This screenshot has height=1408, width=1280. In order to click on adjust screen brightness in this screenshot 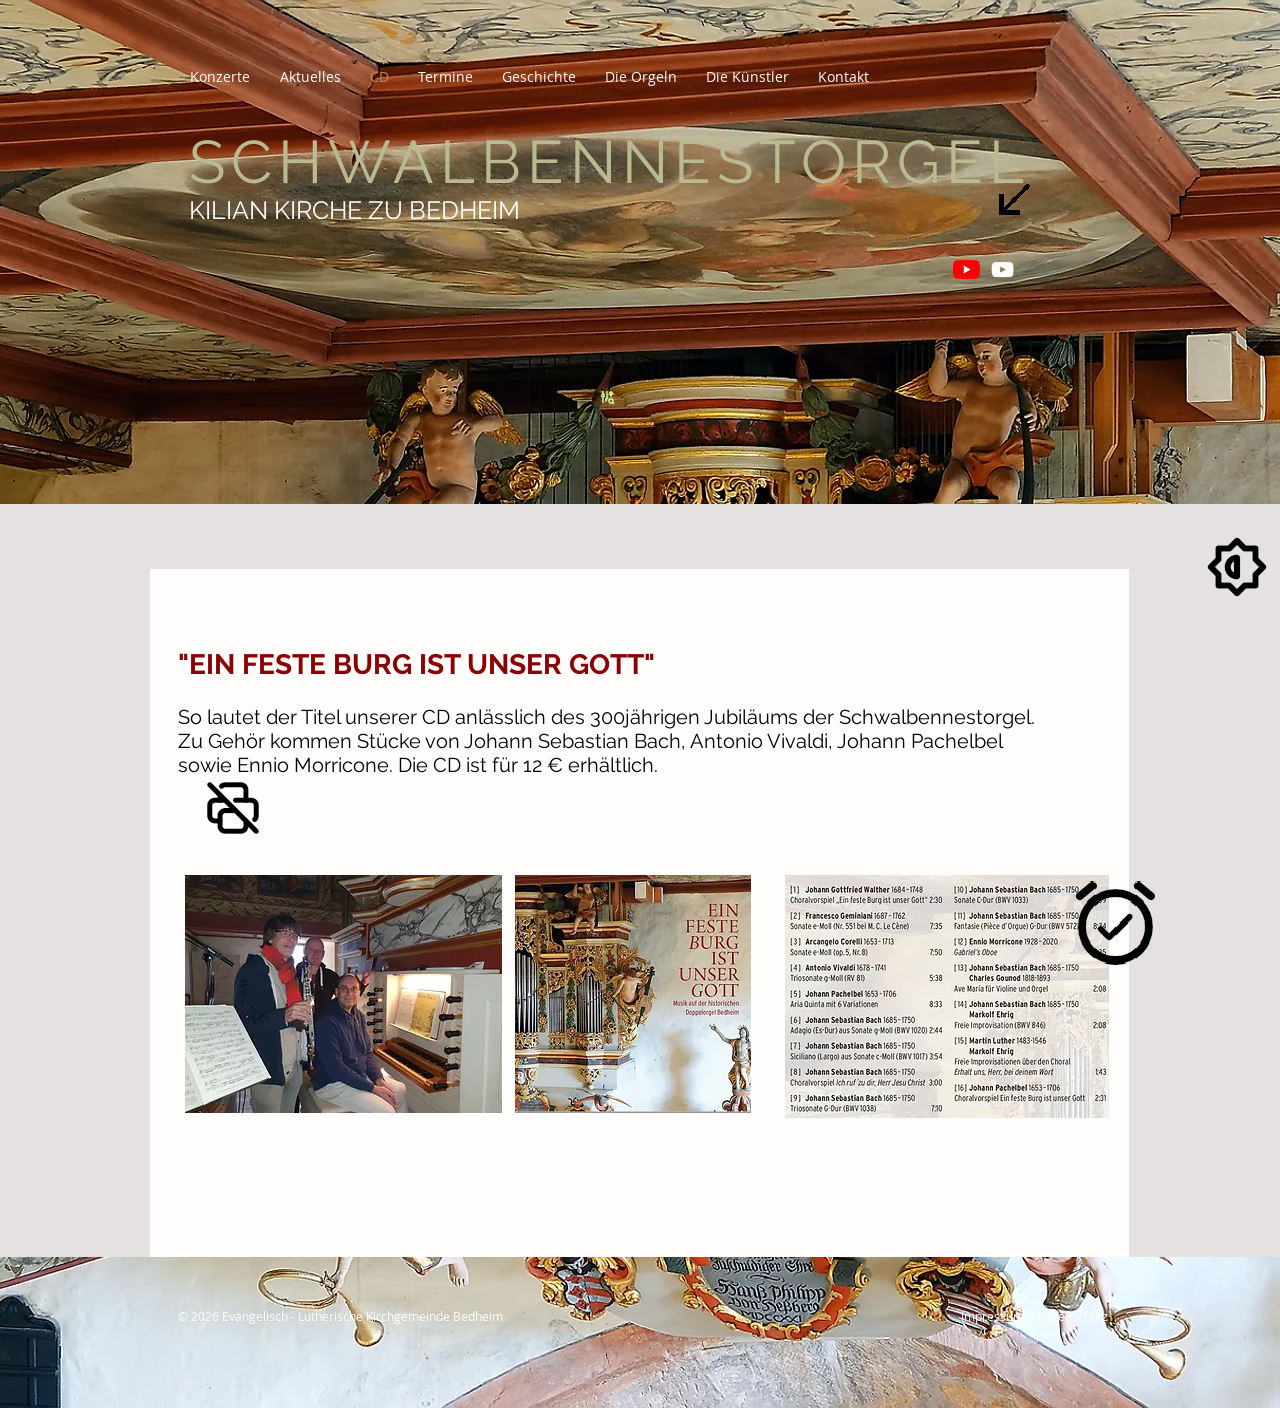, I will do `click(1237, 567)`.